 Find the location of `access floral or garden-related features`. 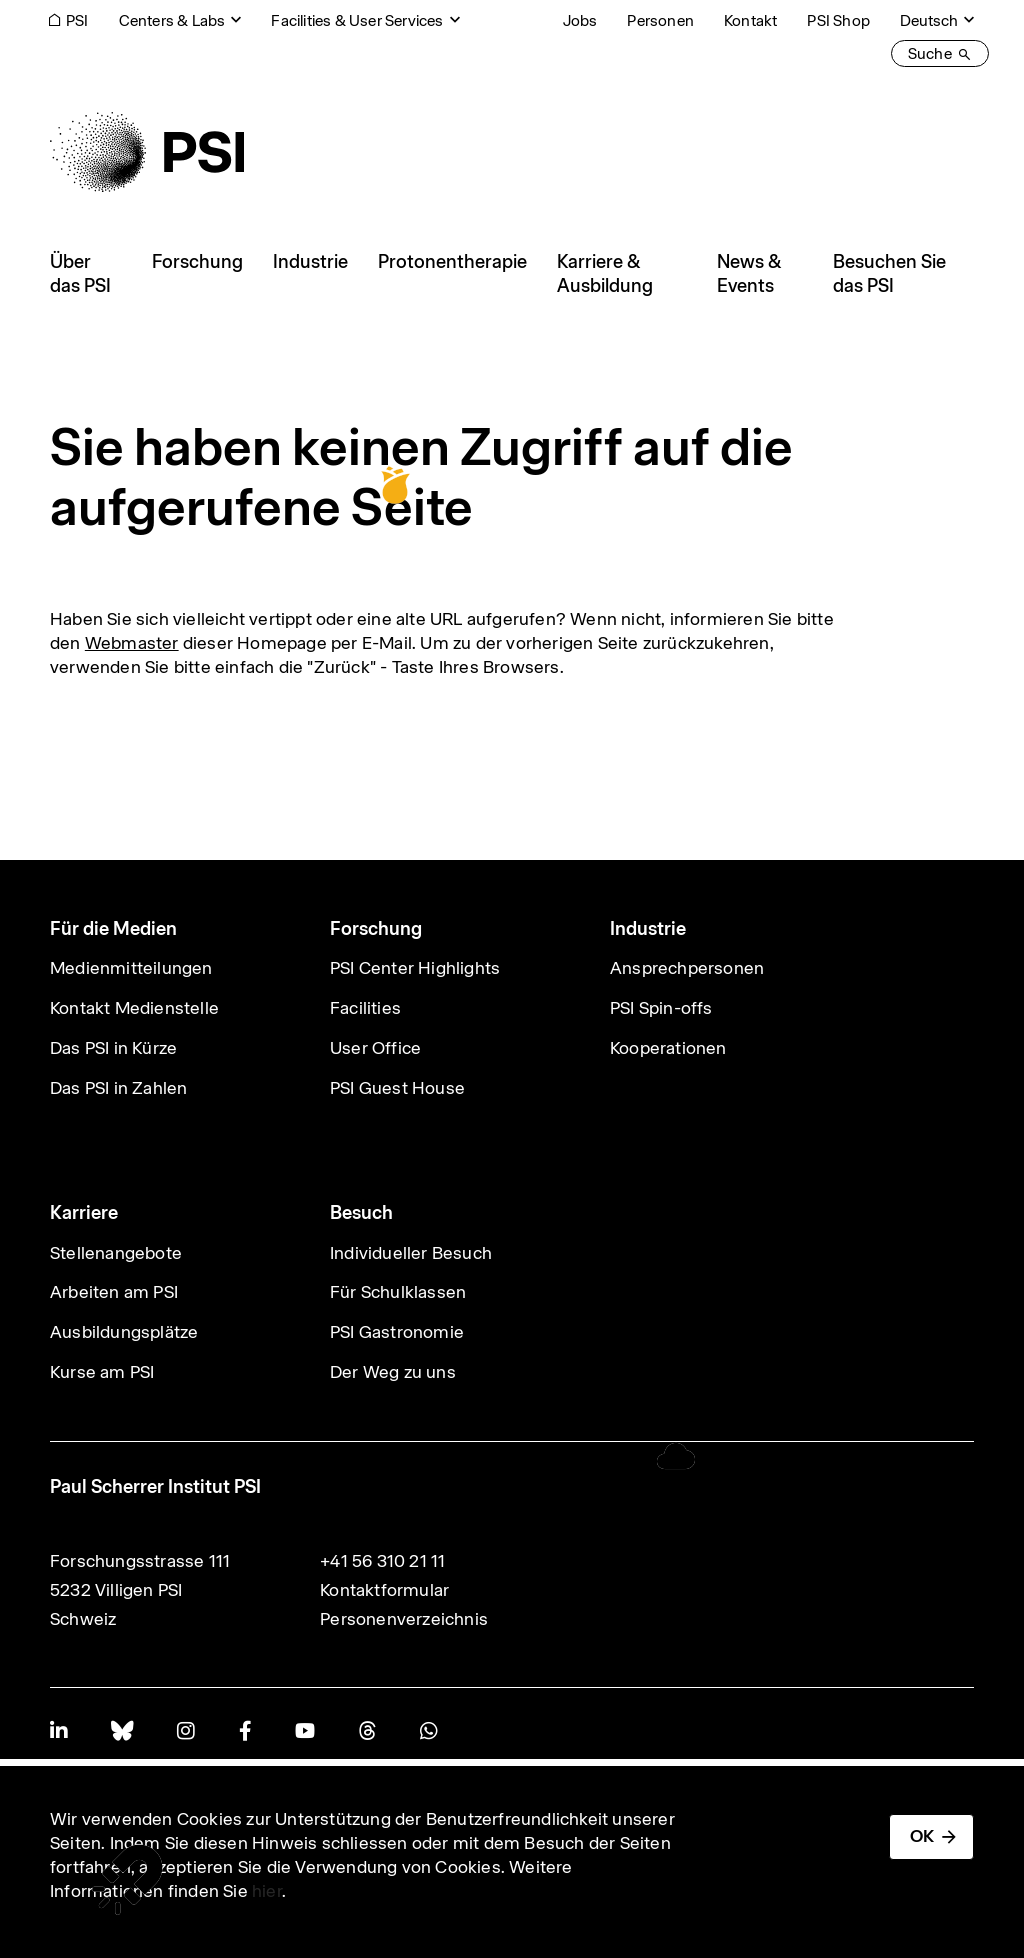

access floral or garden-related features is located at coordinates (395, 485).